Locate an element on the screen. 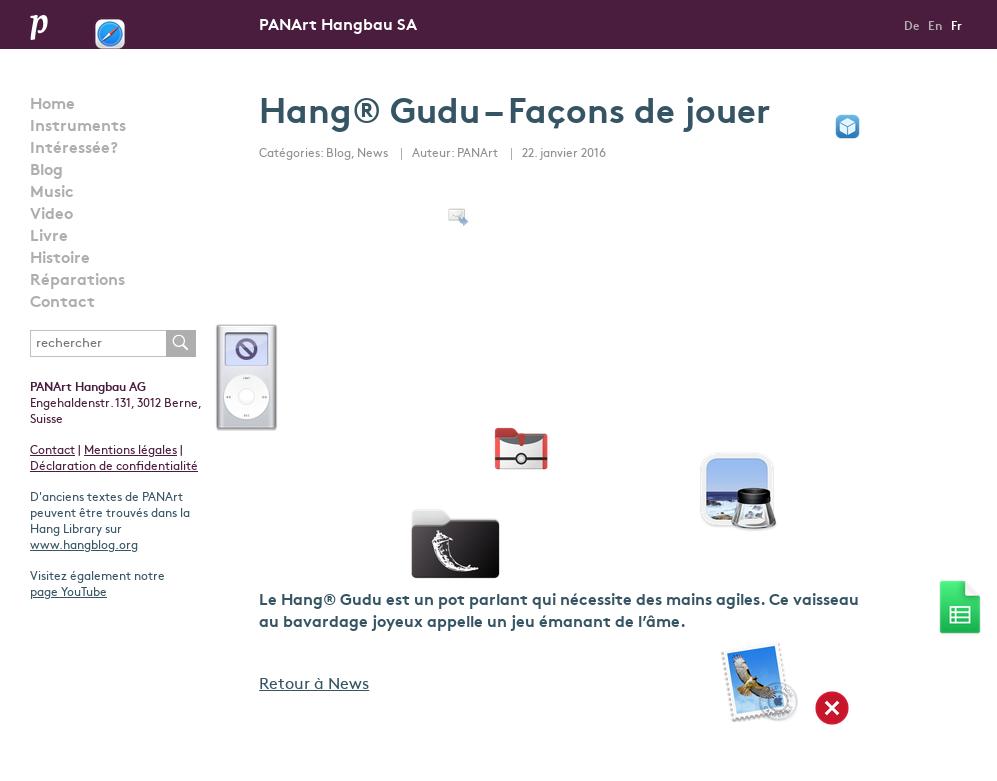 This screenshot has width=997, height=781. open Safari web browser is located at coordinates (110, 34).